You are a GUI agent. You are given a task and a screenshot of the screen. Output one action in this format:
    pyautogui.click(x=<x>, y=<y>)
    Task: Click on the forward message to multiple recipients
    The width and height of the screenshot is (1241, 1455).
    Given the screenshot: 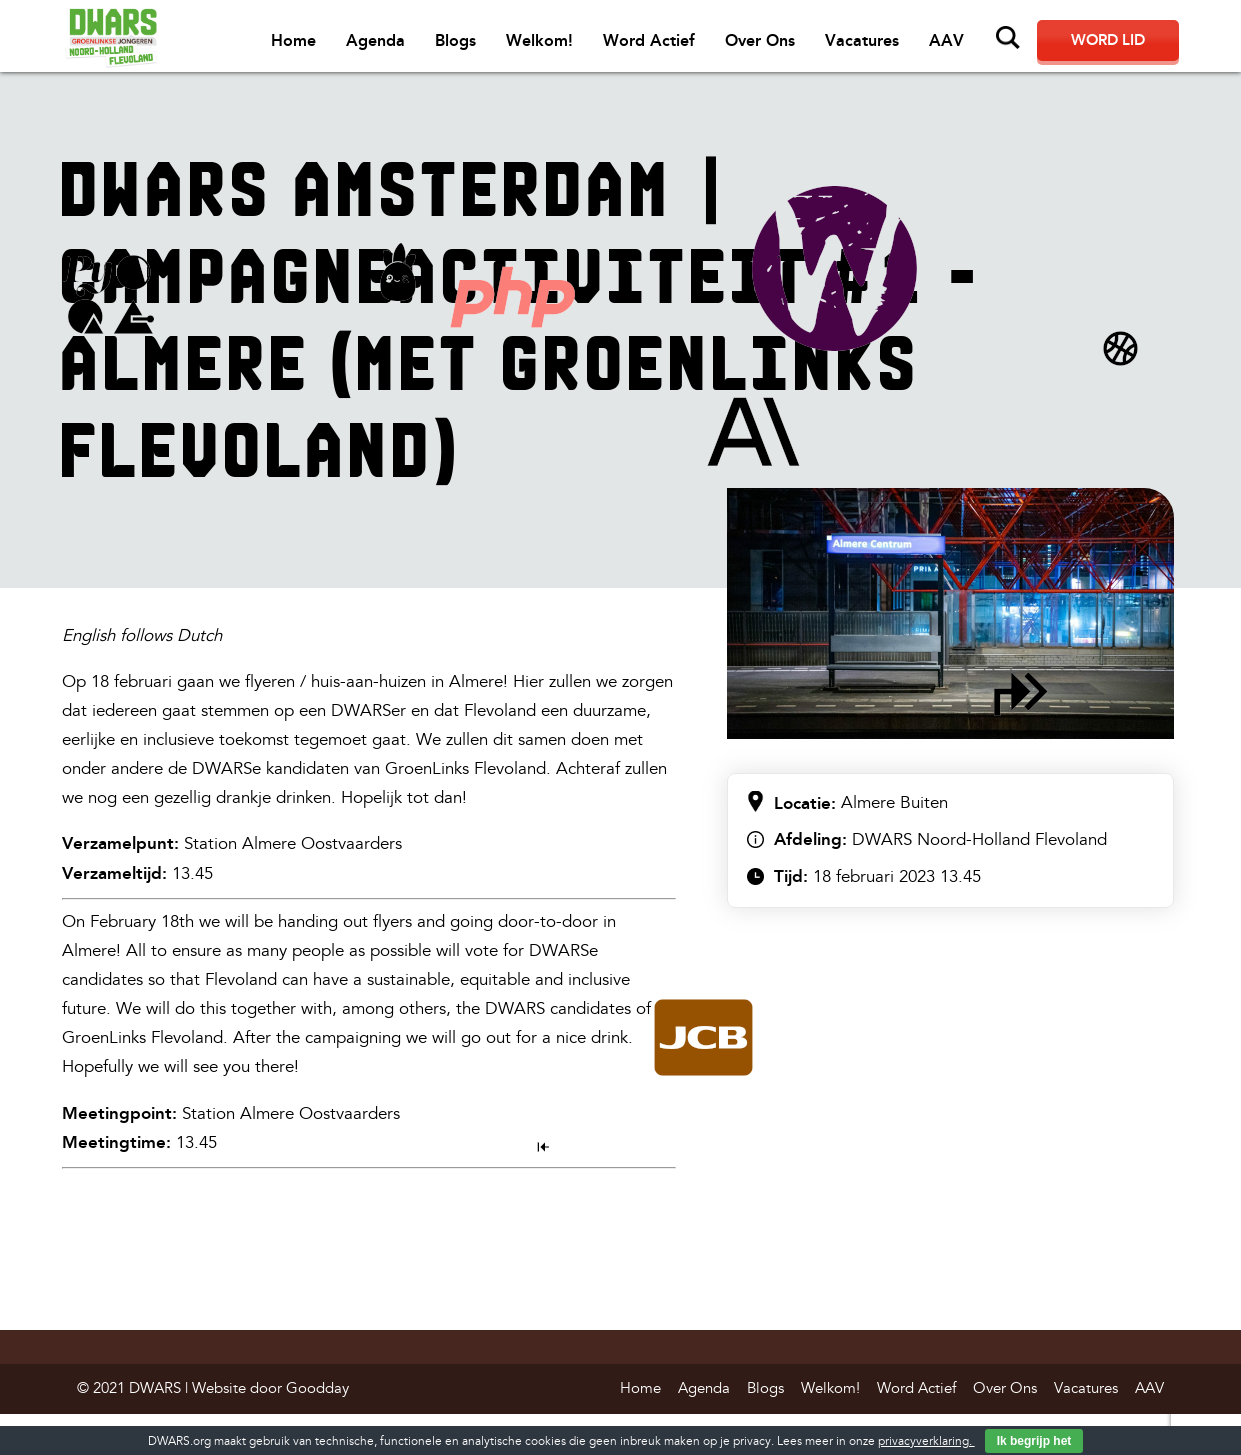 What is the action you would take?
    pyautogui.click(x=1018, y=694)
    